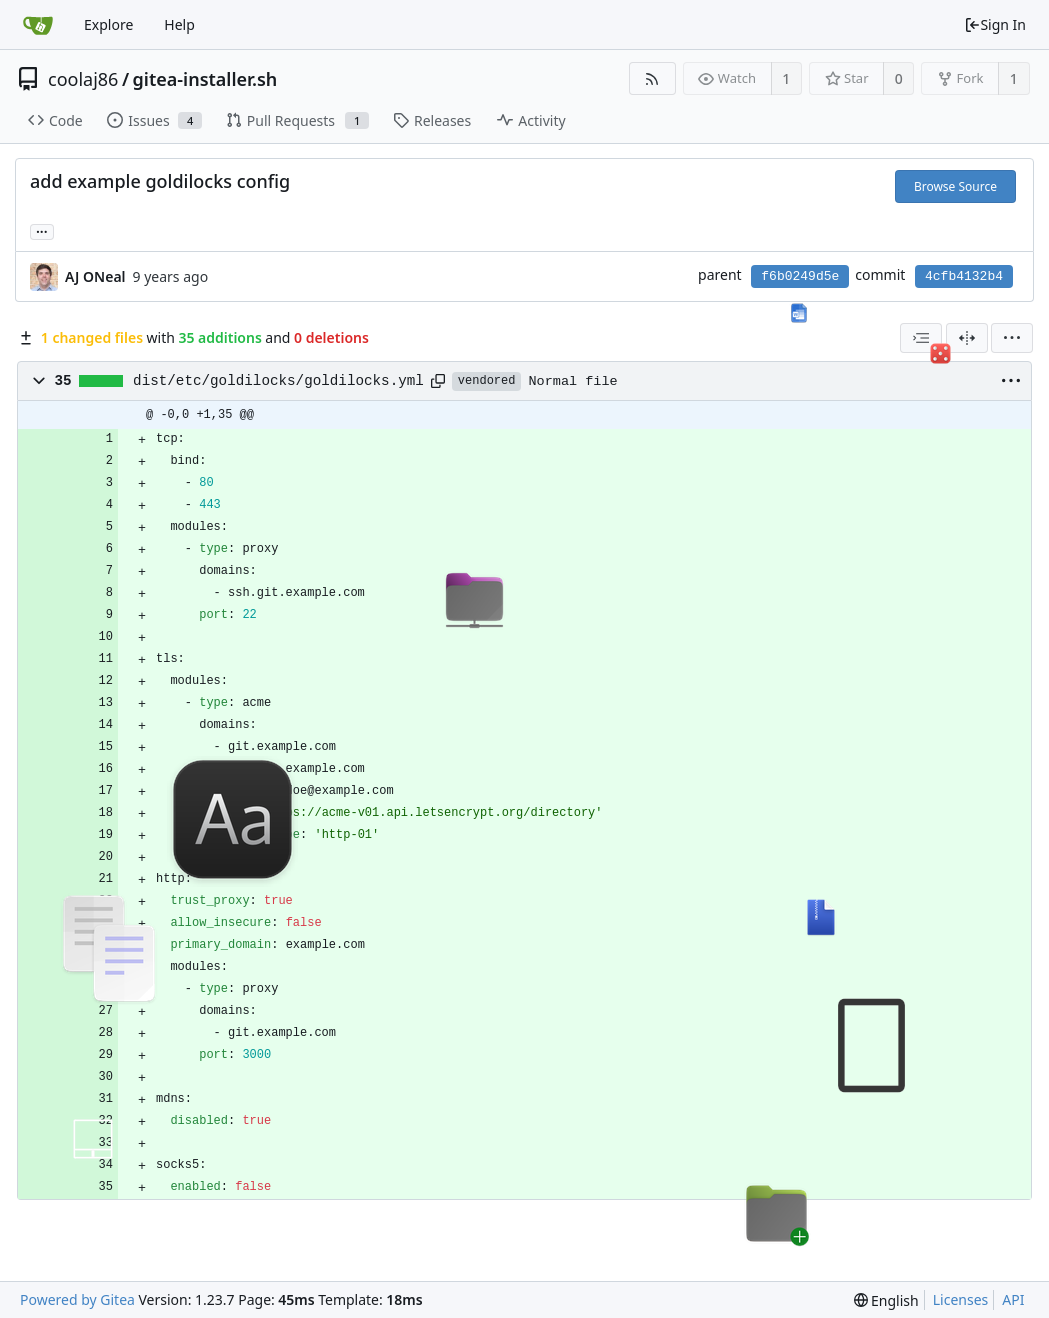 The image size is (1049, 1318). What do you see at coordinates (799, 313) in the screenshot?
I see `a microsoft word document file` at bounding box center [799, 313].